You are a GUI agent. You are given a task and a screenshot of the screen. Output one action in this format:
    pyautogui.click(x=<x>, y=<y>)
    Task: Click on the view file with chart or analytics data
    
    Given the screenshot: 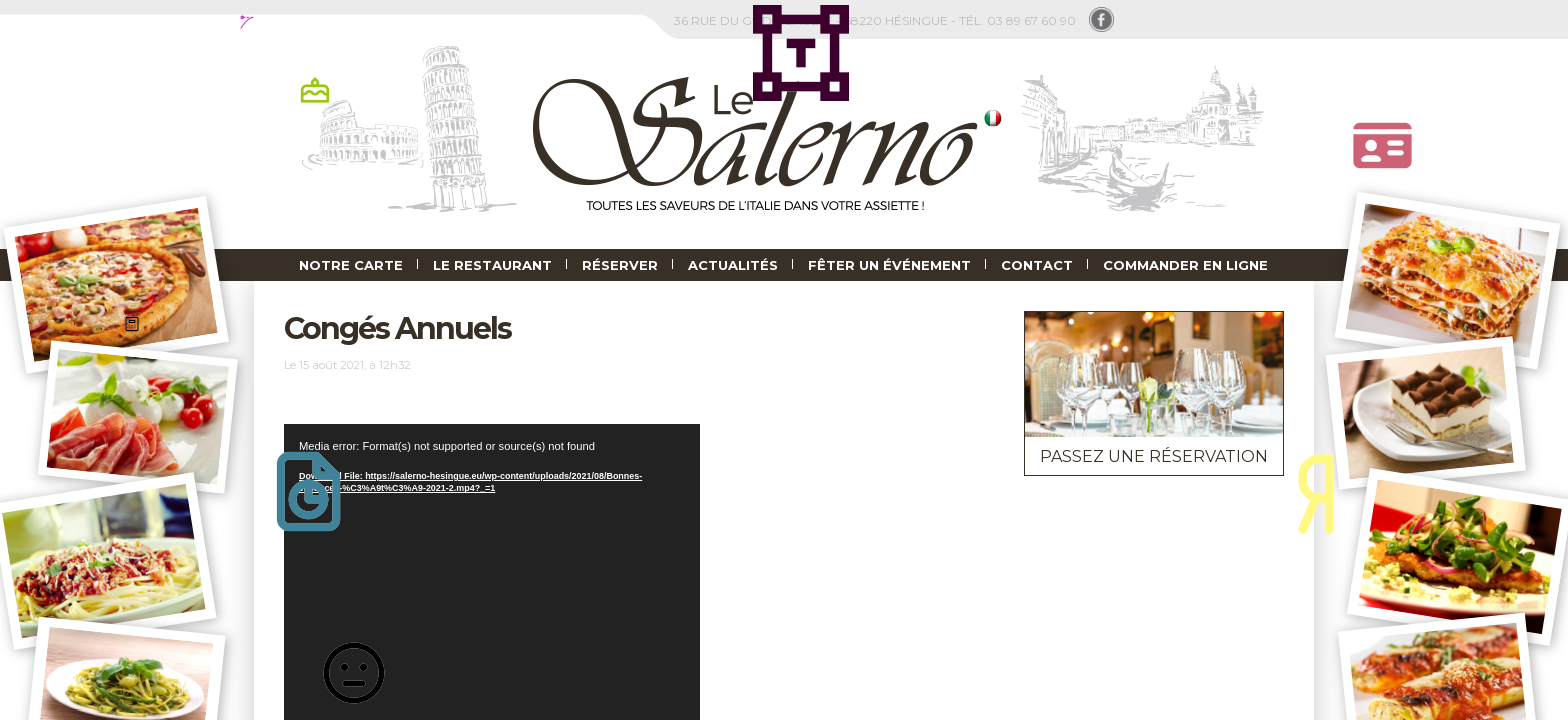 What is the action you would take?
    pyautogui.click(x=308, y=491)
    